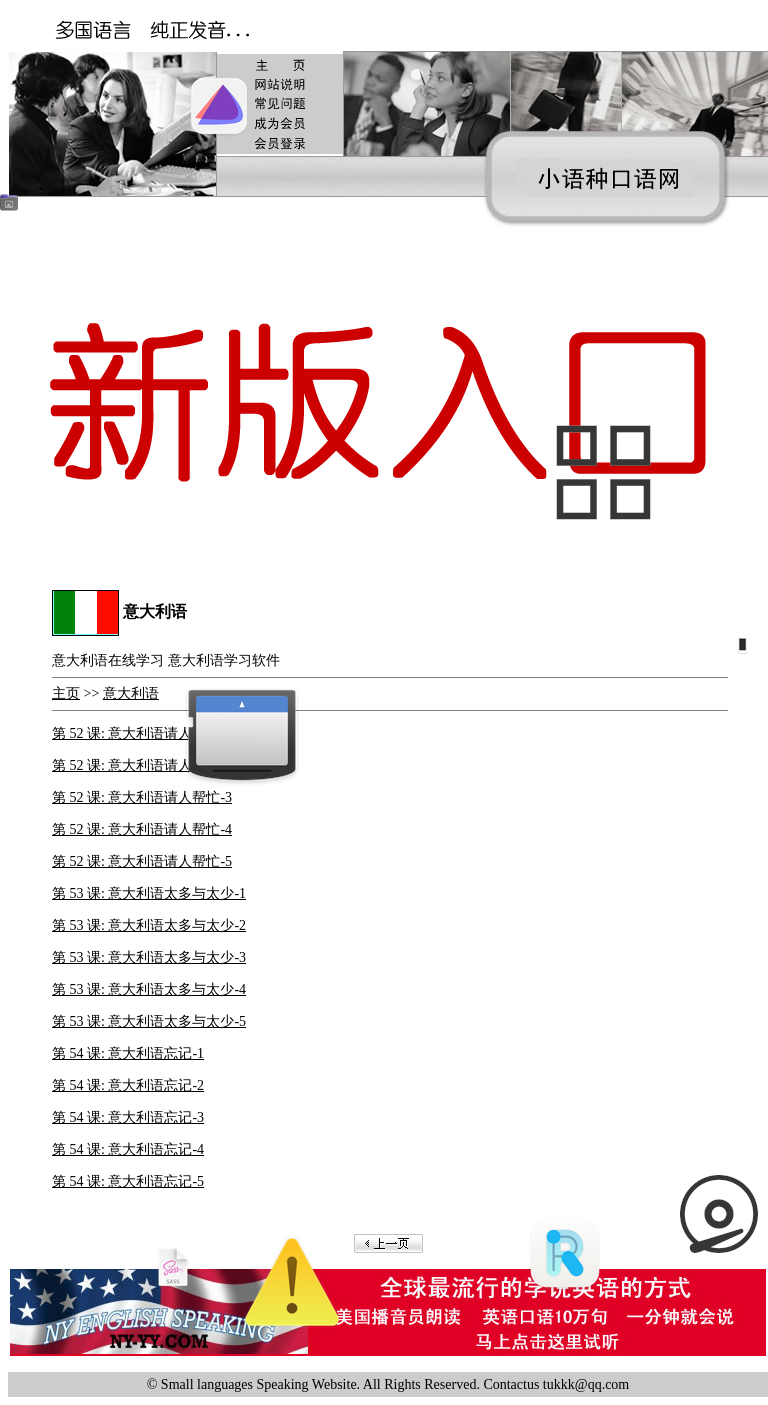 The height and width of the screenshot is (1405, 768). What do you see at coordinates (742, 645) in the screenshot?
I see `iPod nano device connected` at bounding box center [742, 645].